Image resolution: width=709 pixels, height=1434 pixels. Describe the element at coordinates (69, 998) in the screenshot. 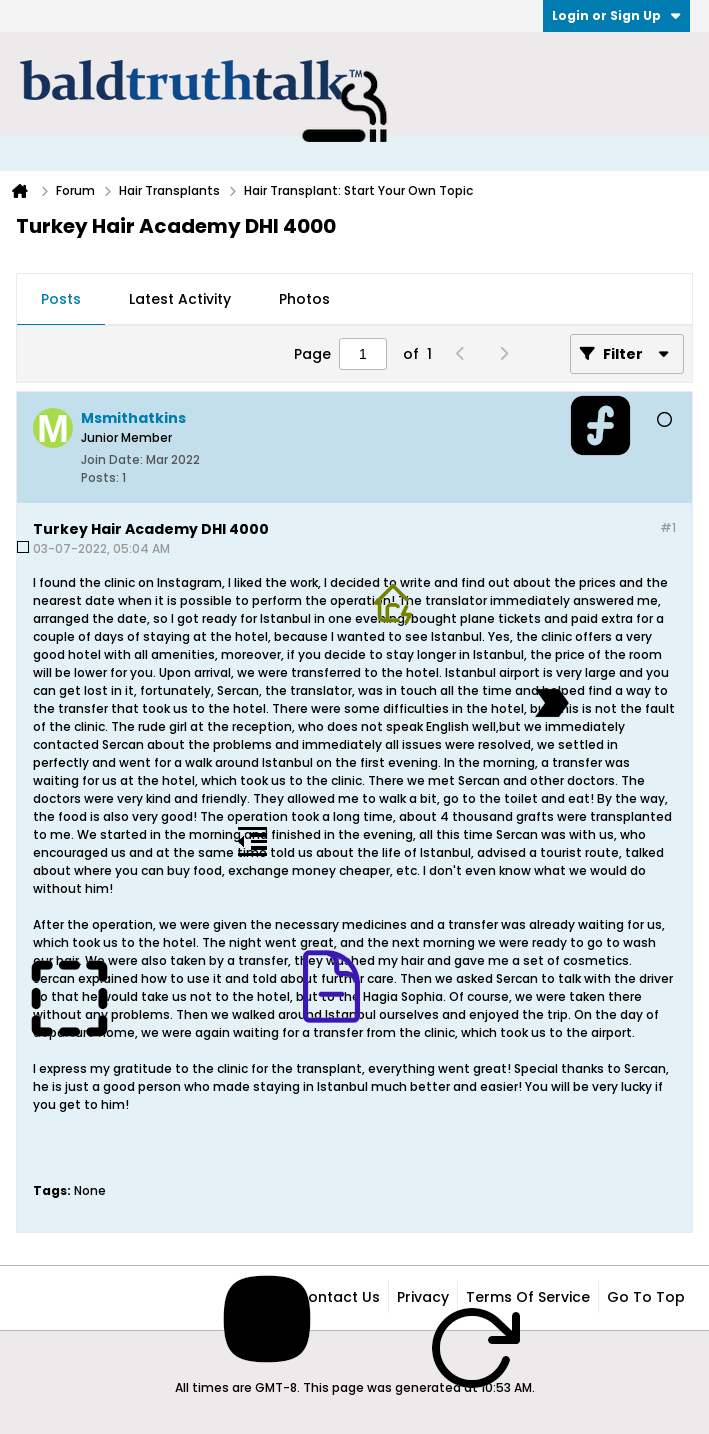

I see `select or crop an area` at that location.